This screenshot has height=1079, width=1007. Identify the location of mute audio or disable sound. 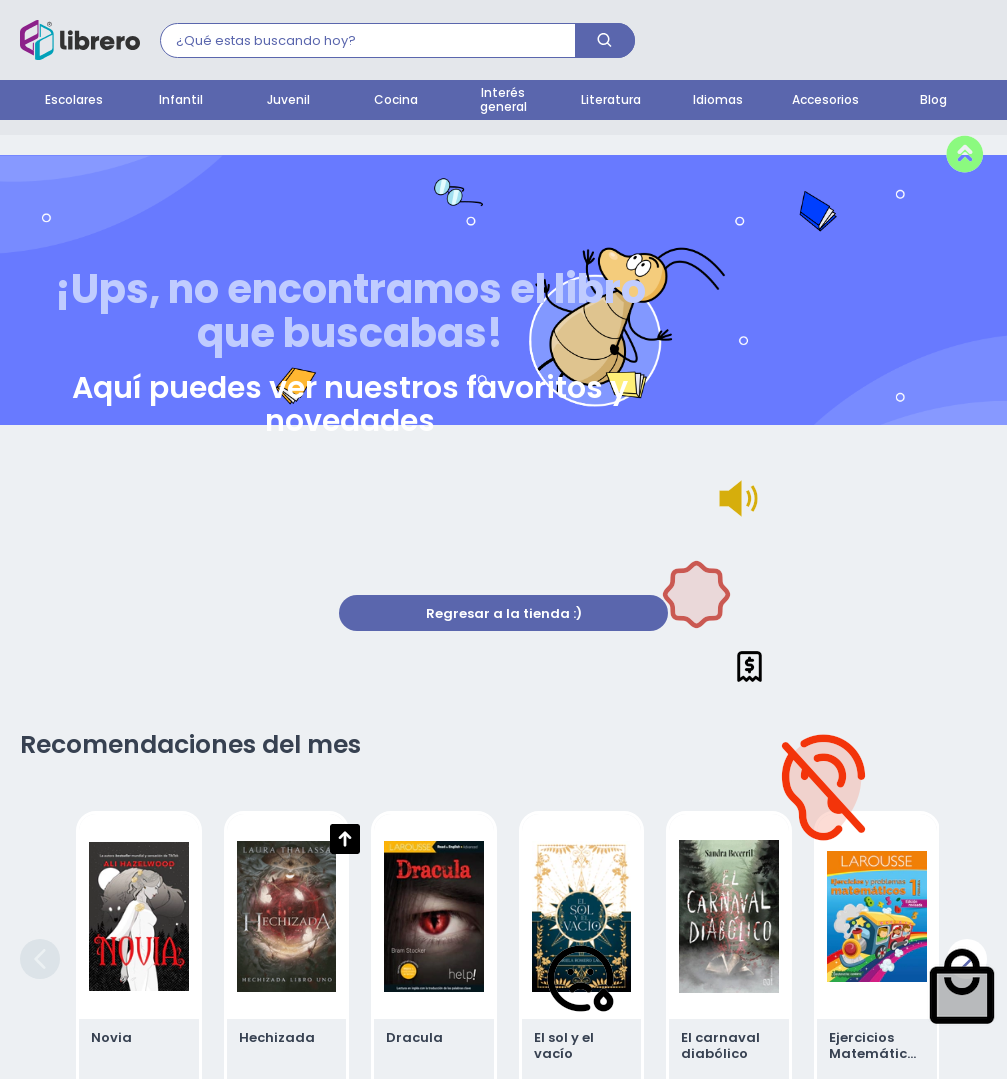
(823, 787).